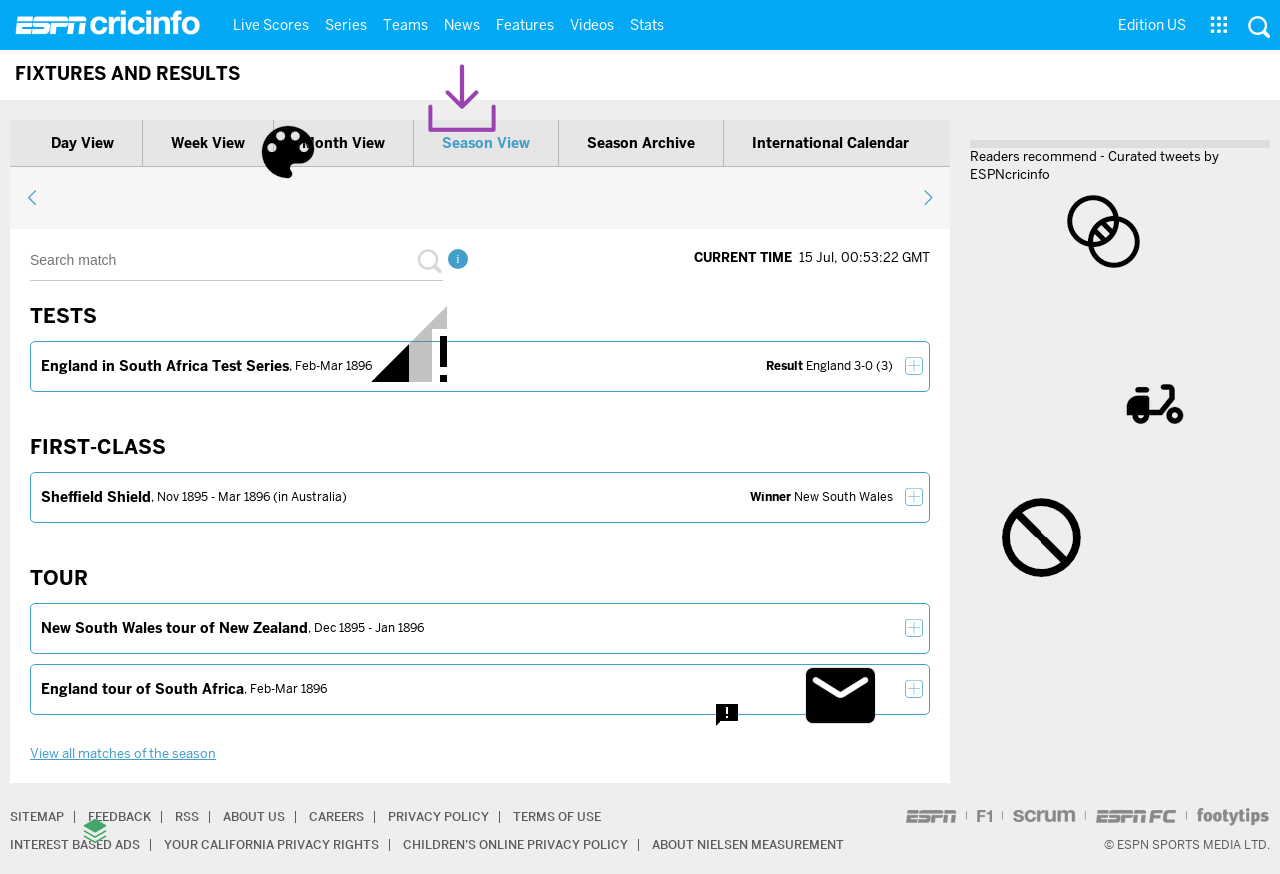  What do you see at coordinates (288, 152) in the screenshot?
I see `access color or theme customization options` at bounding box center [288, 152].